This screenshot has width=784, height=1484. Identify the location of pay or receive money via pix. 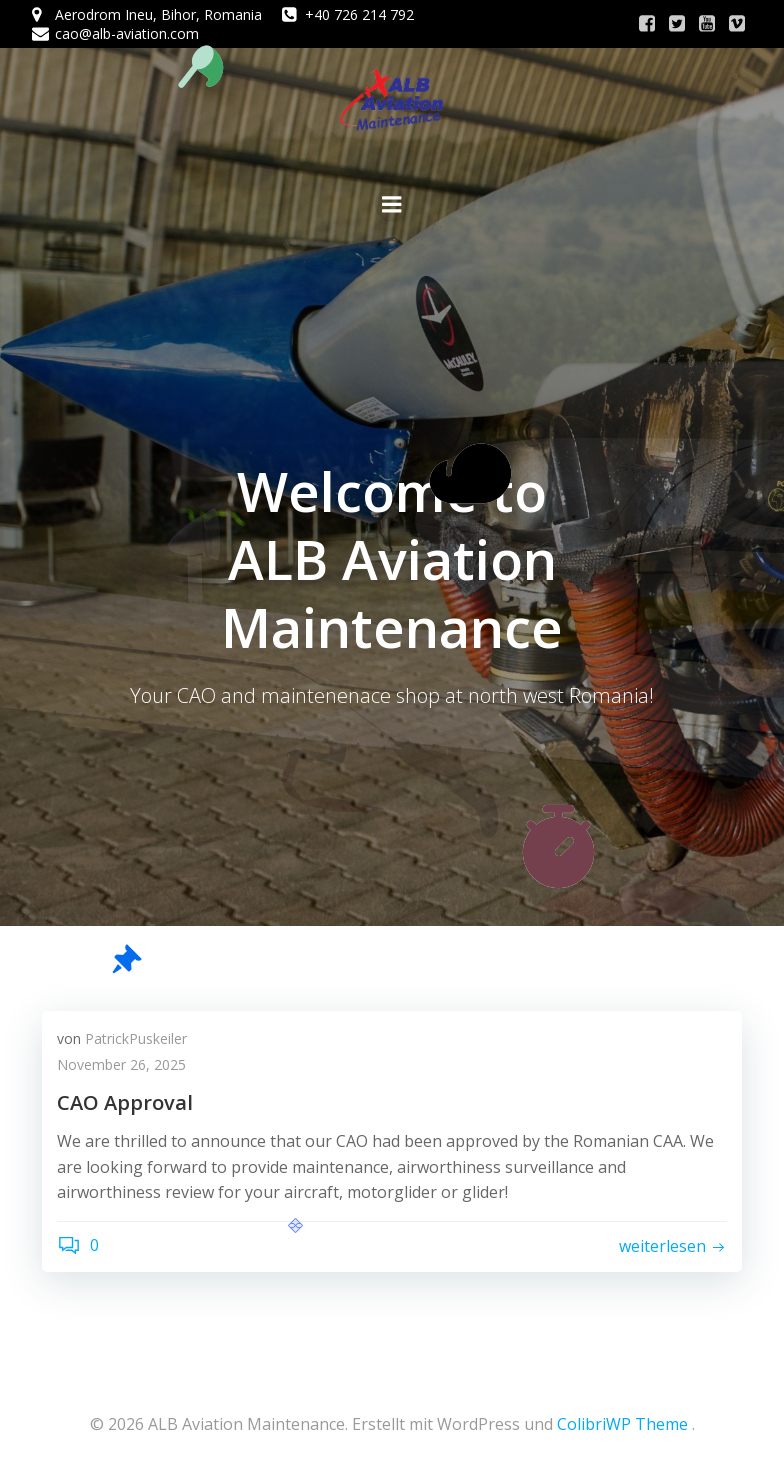
(295, 1225).